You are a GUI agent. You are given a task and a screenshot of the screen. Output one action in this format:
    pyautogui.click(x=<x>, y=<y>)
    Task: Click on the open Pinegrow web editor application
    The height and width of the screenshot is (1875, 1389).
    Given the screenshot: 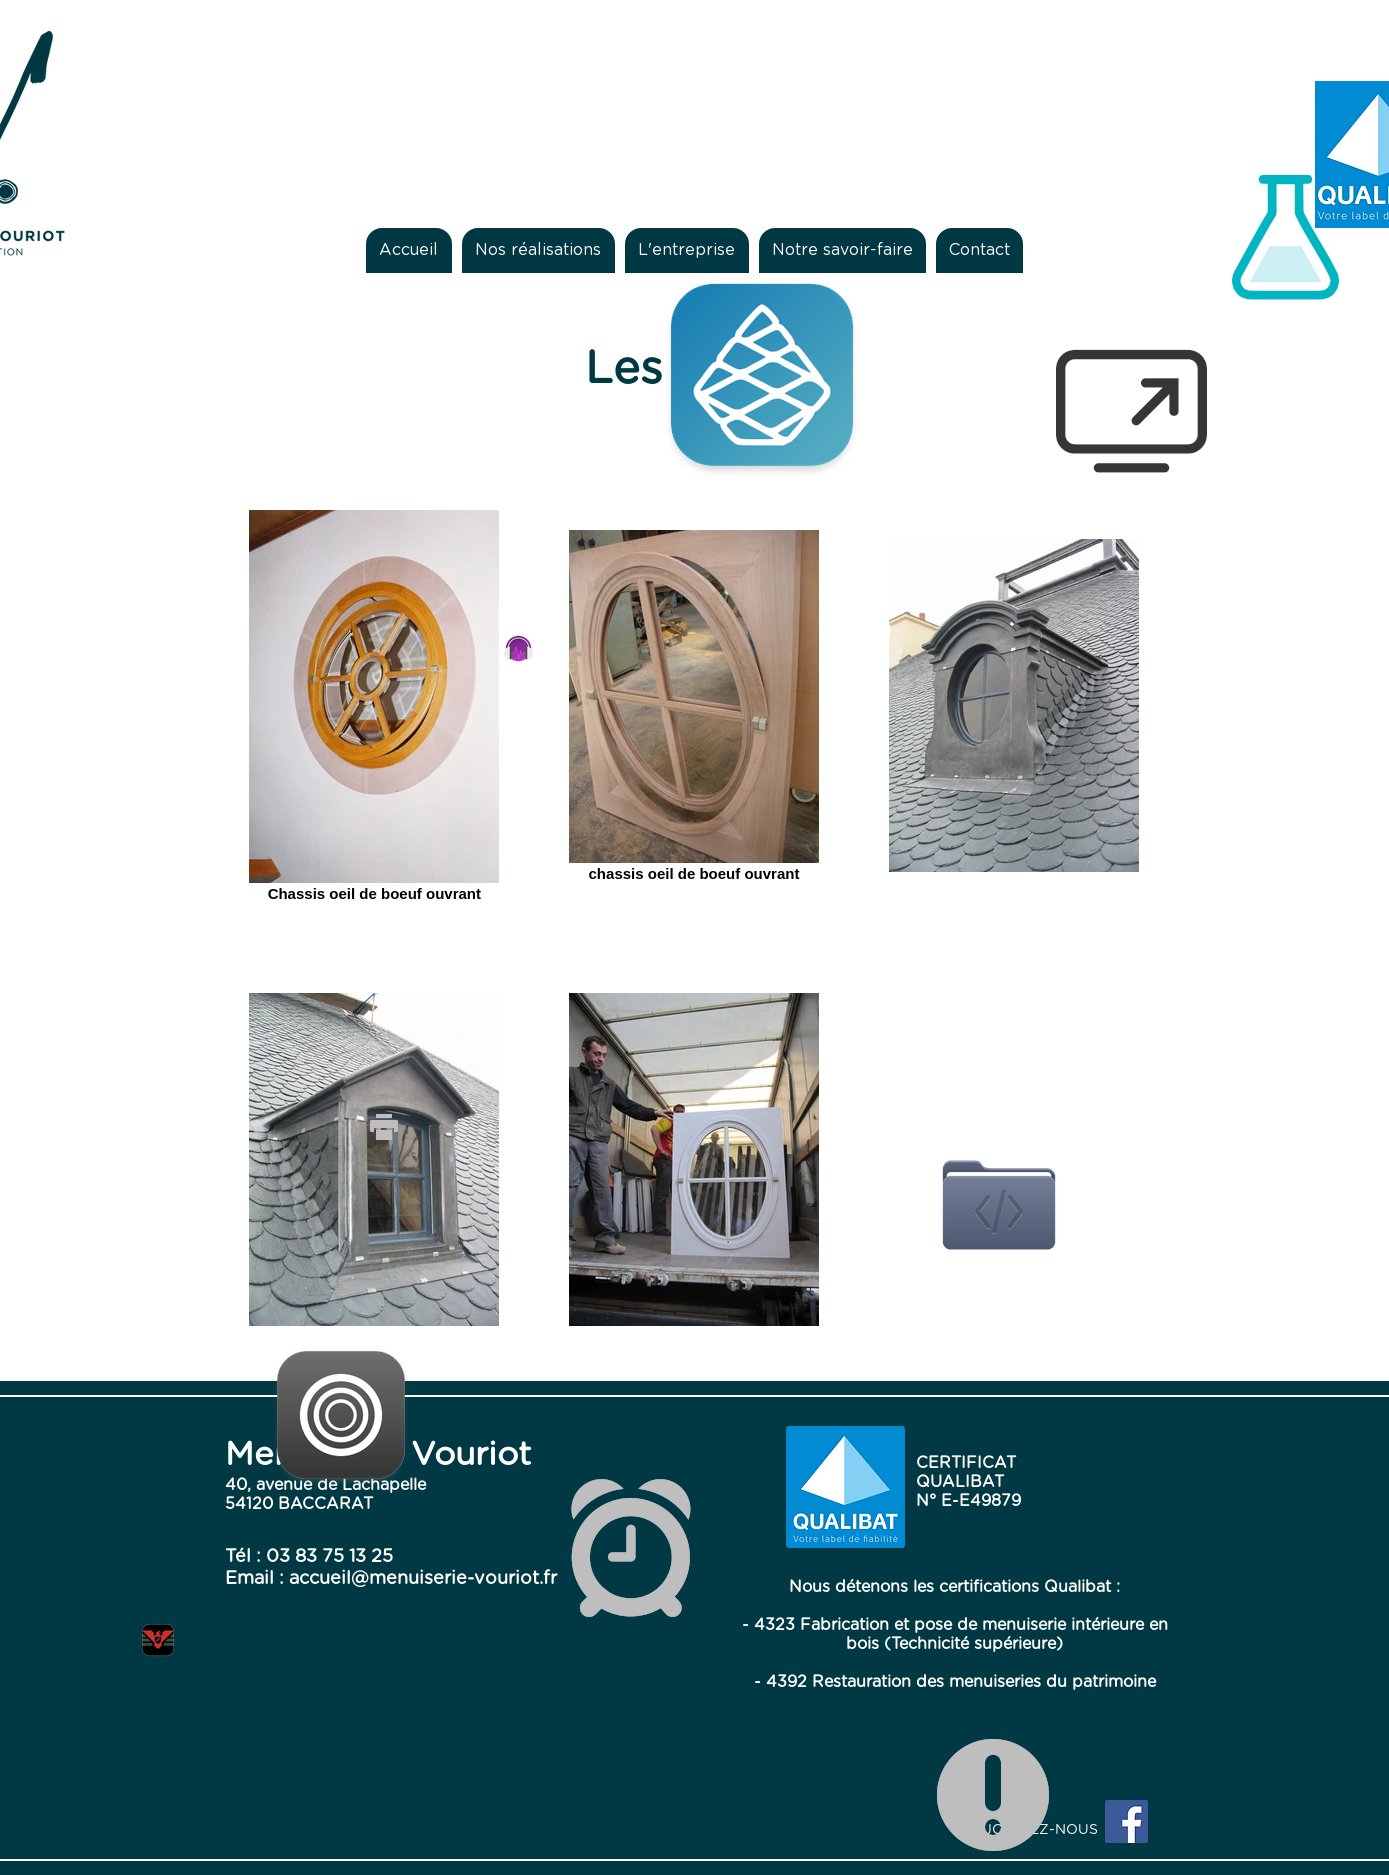 What is the action you would take?
    pyautogui.click(x=762, y=375)
    